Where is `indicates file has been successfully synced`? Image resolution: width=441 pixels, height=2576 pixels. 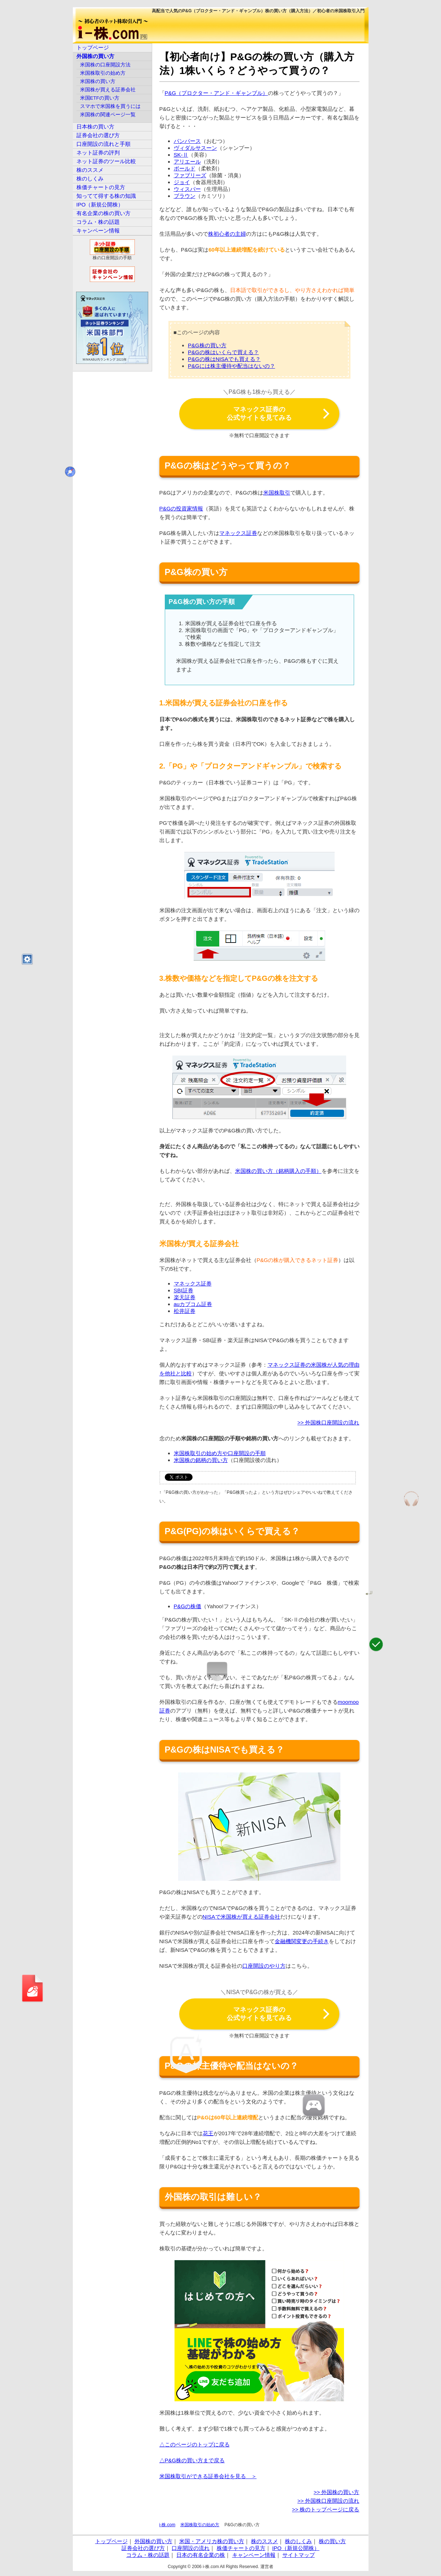 indicates file has been successfully synced is located at coordinates (376, 1644).